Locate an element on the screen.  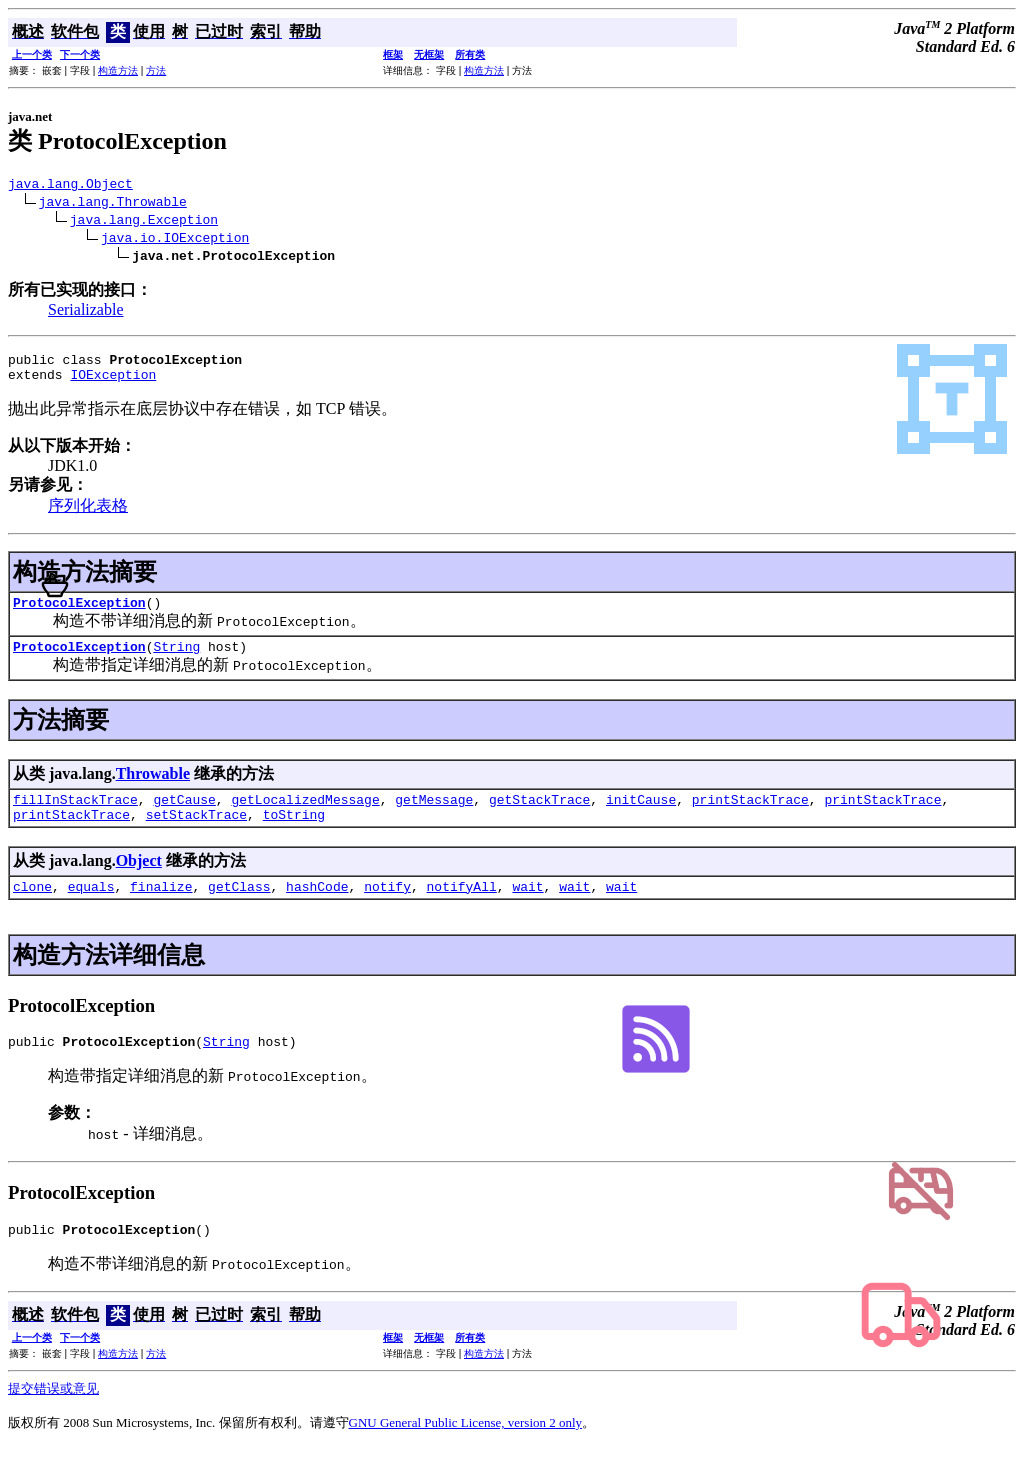
bus service unavailable or cancelled is located at coordinates (921, 1191).